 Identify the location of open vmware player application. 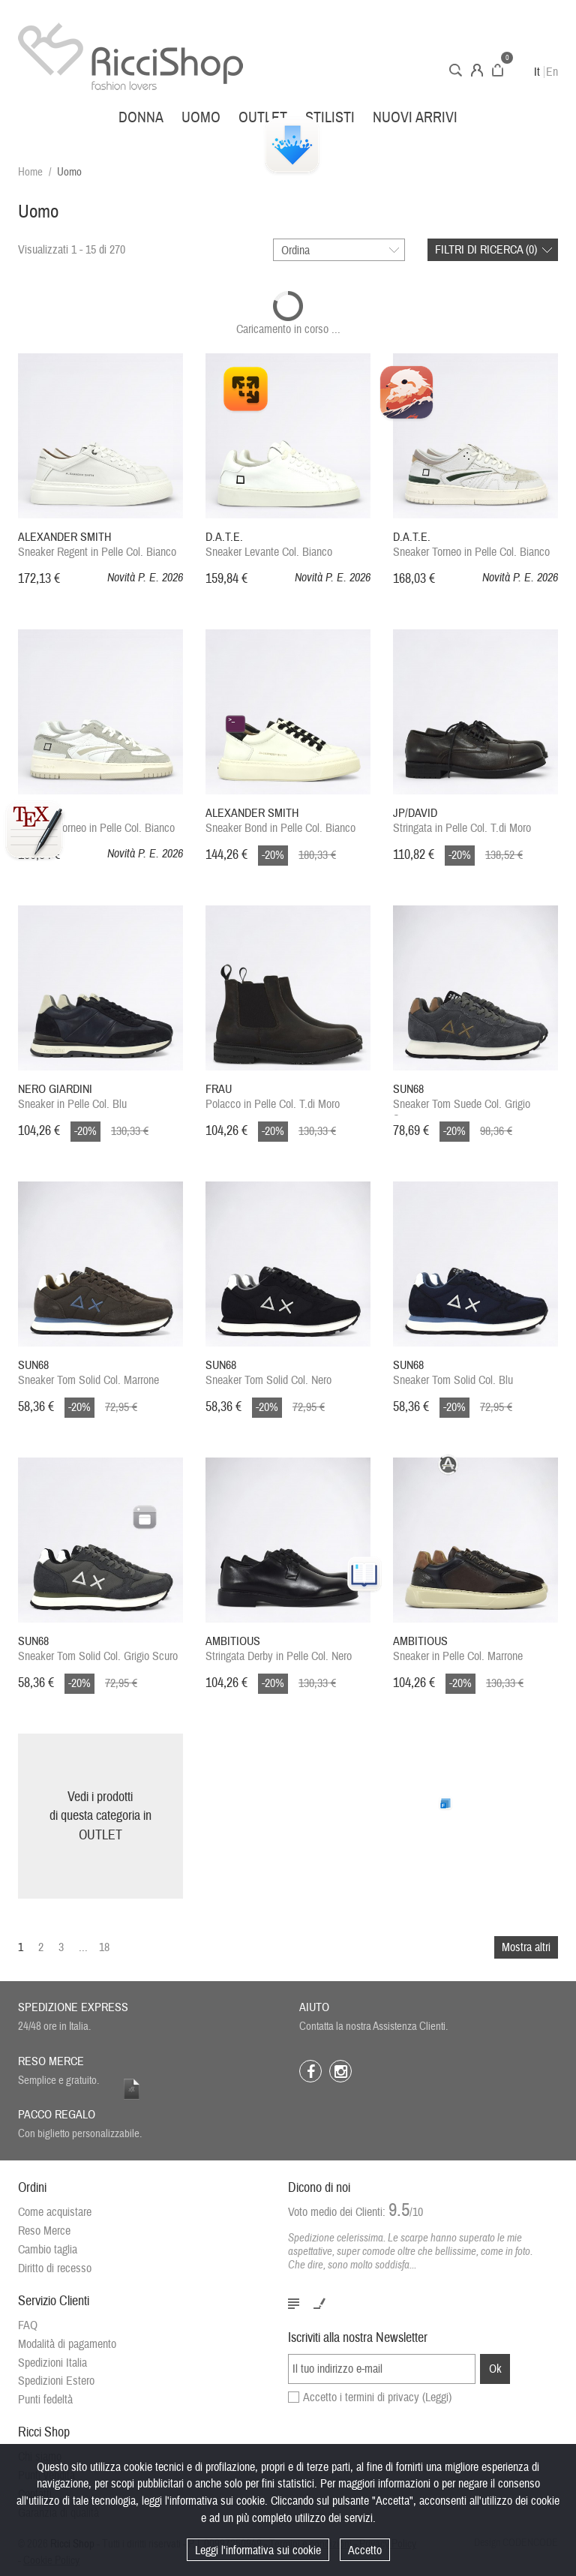
(245, 389).